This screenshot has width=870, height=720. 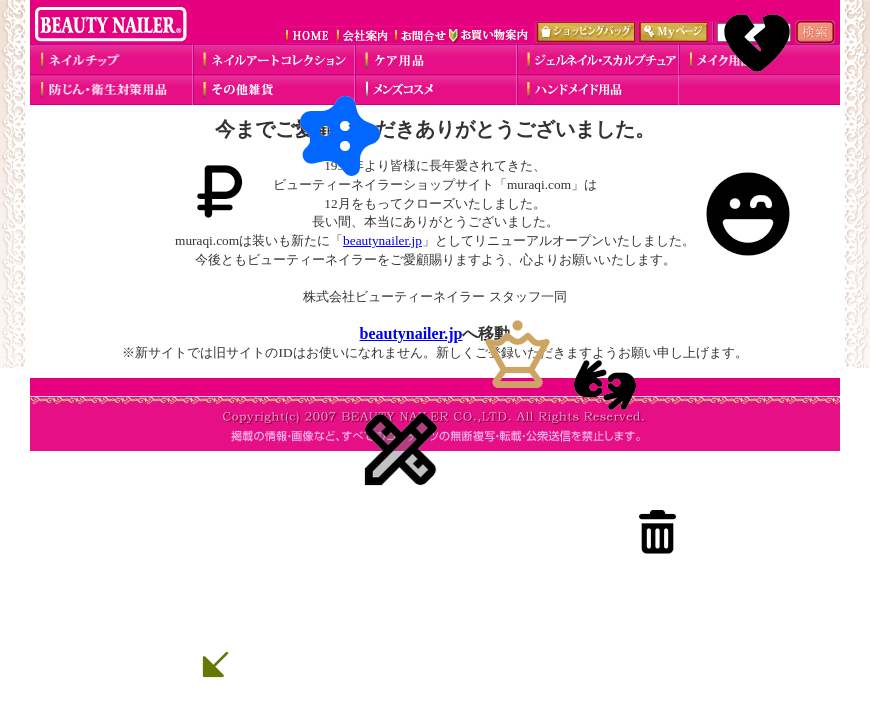 I want to click on enable sign language interpretation, so click(x=605, y=385).